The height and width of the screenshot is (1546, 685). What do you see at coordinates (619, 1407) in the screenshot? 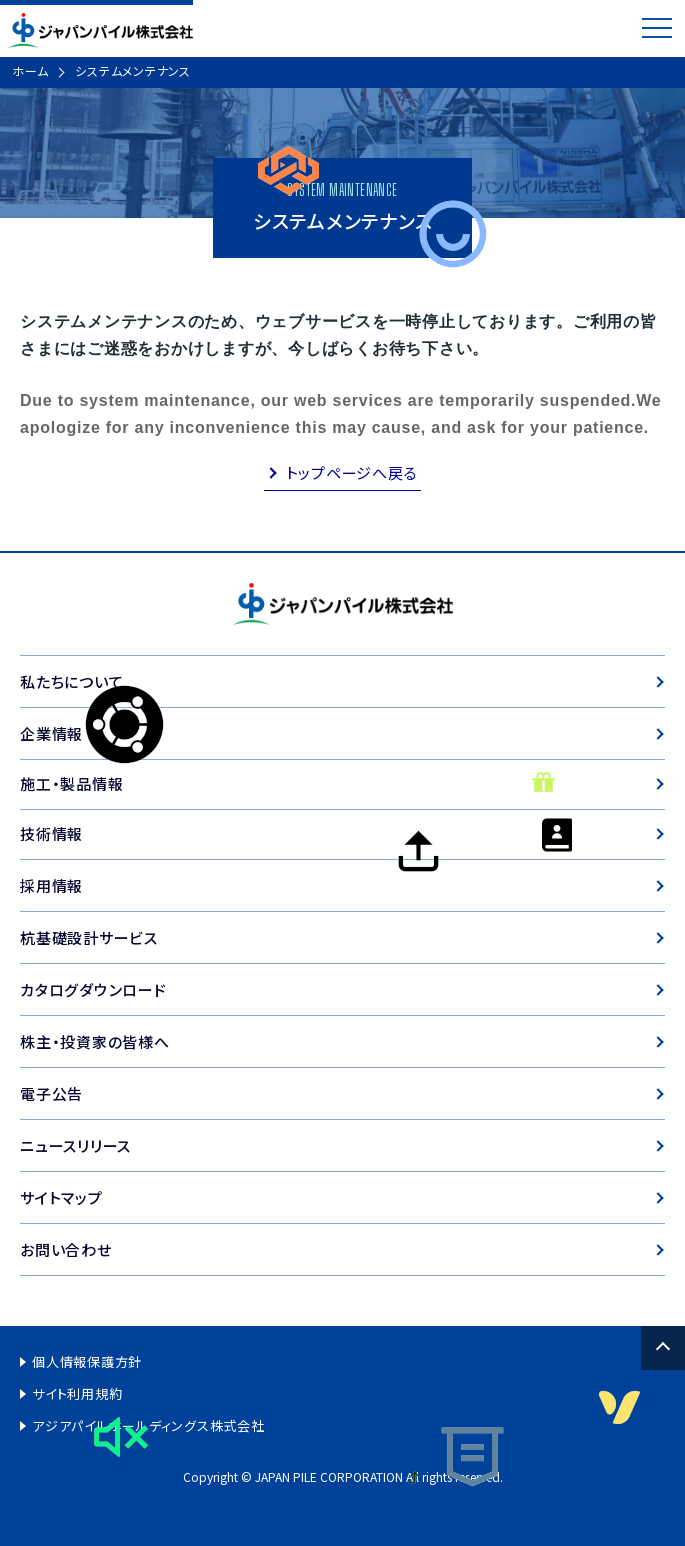
I see `open vectary 3d design application` at bounding box center [619, 1407].